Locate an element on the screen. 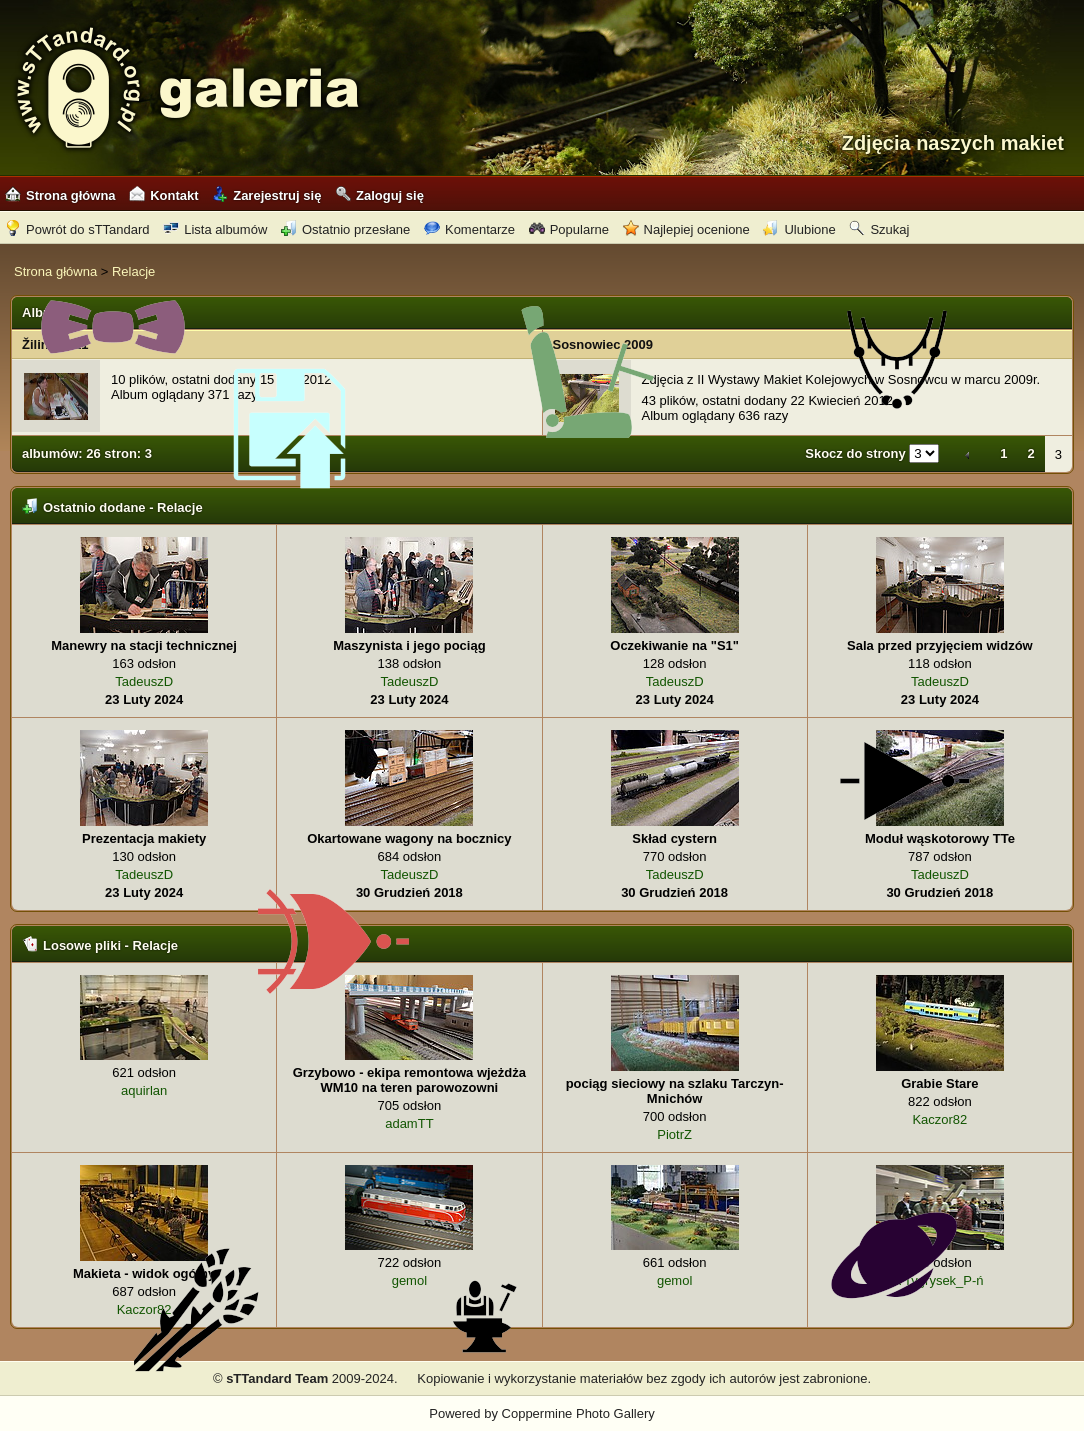 Image resolution: width=1084 pixels, height=1431 pixels. adjust vehicle seat position is located at coordinates (587, 373).